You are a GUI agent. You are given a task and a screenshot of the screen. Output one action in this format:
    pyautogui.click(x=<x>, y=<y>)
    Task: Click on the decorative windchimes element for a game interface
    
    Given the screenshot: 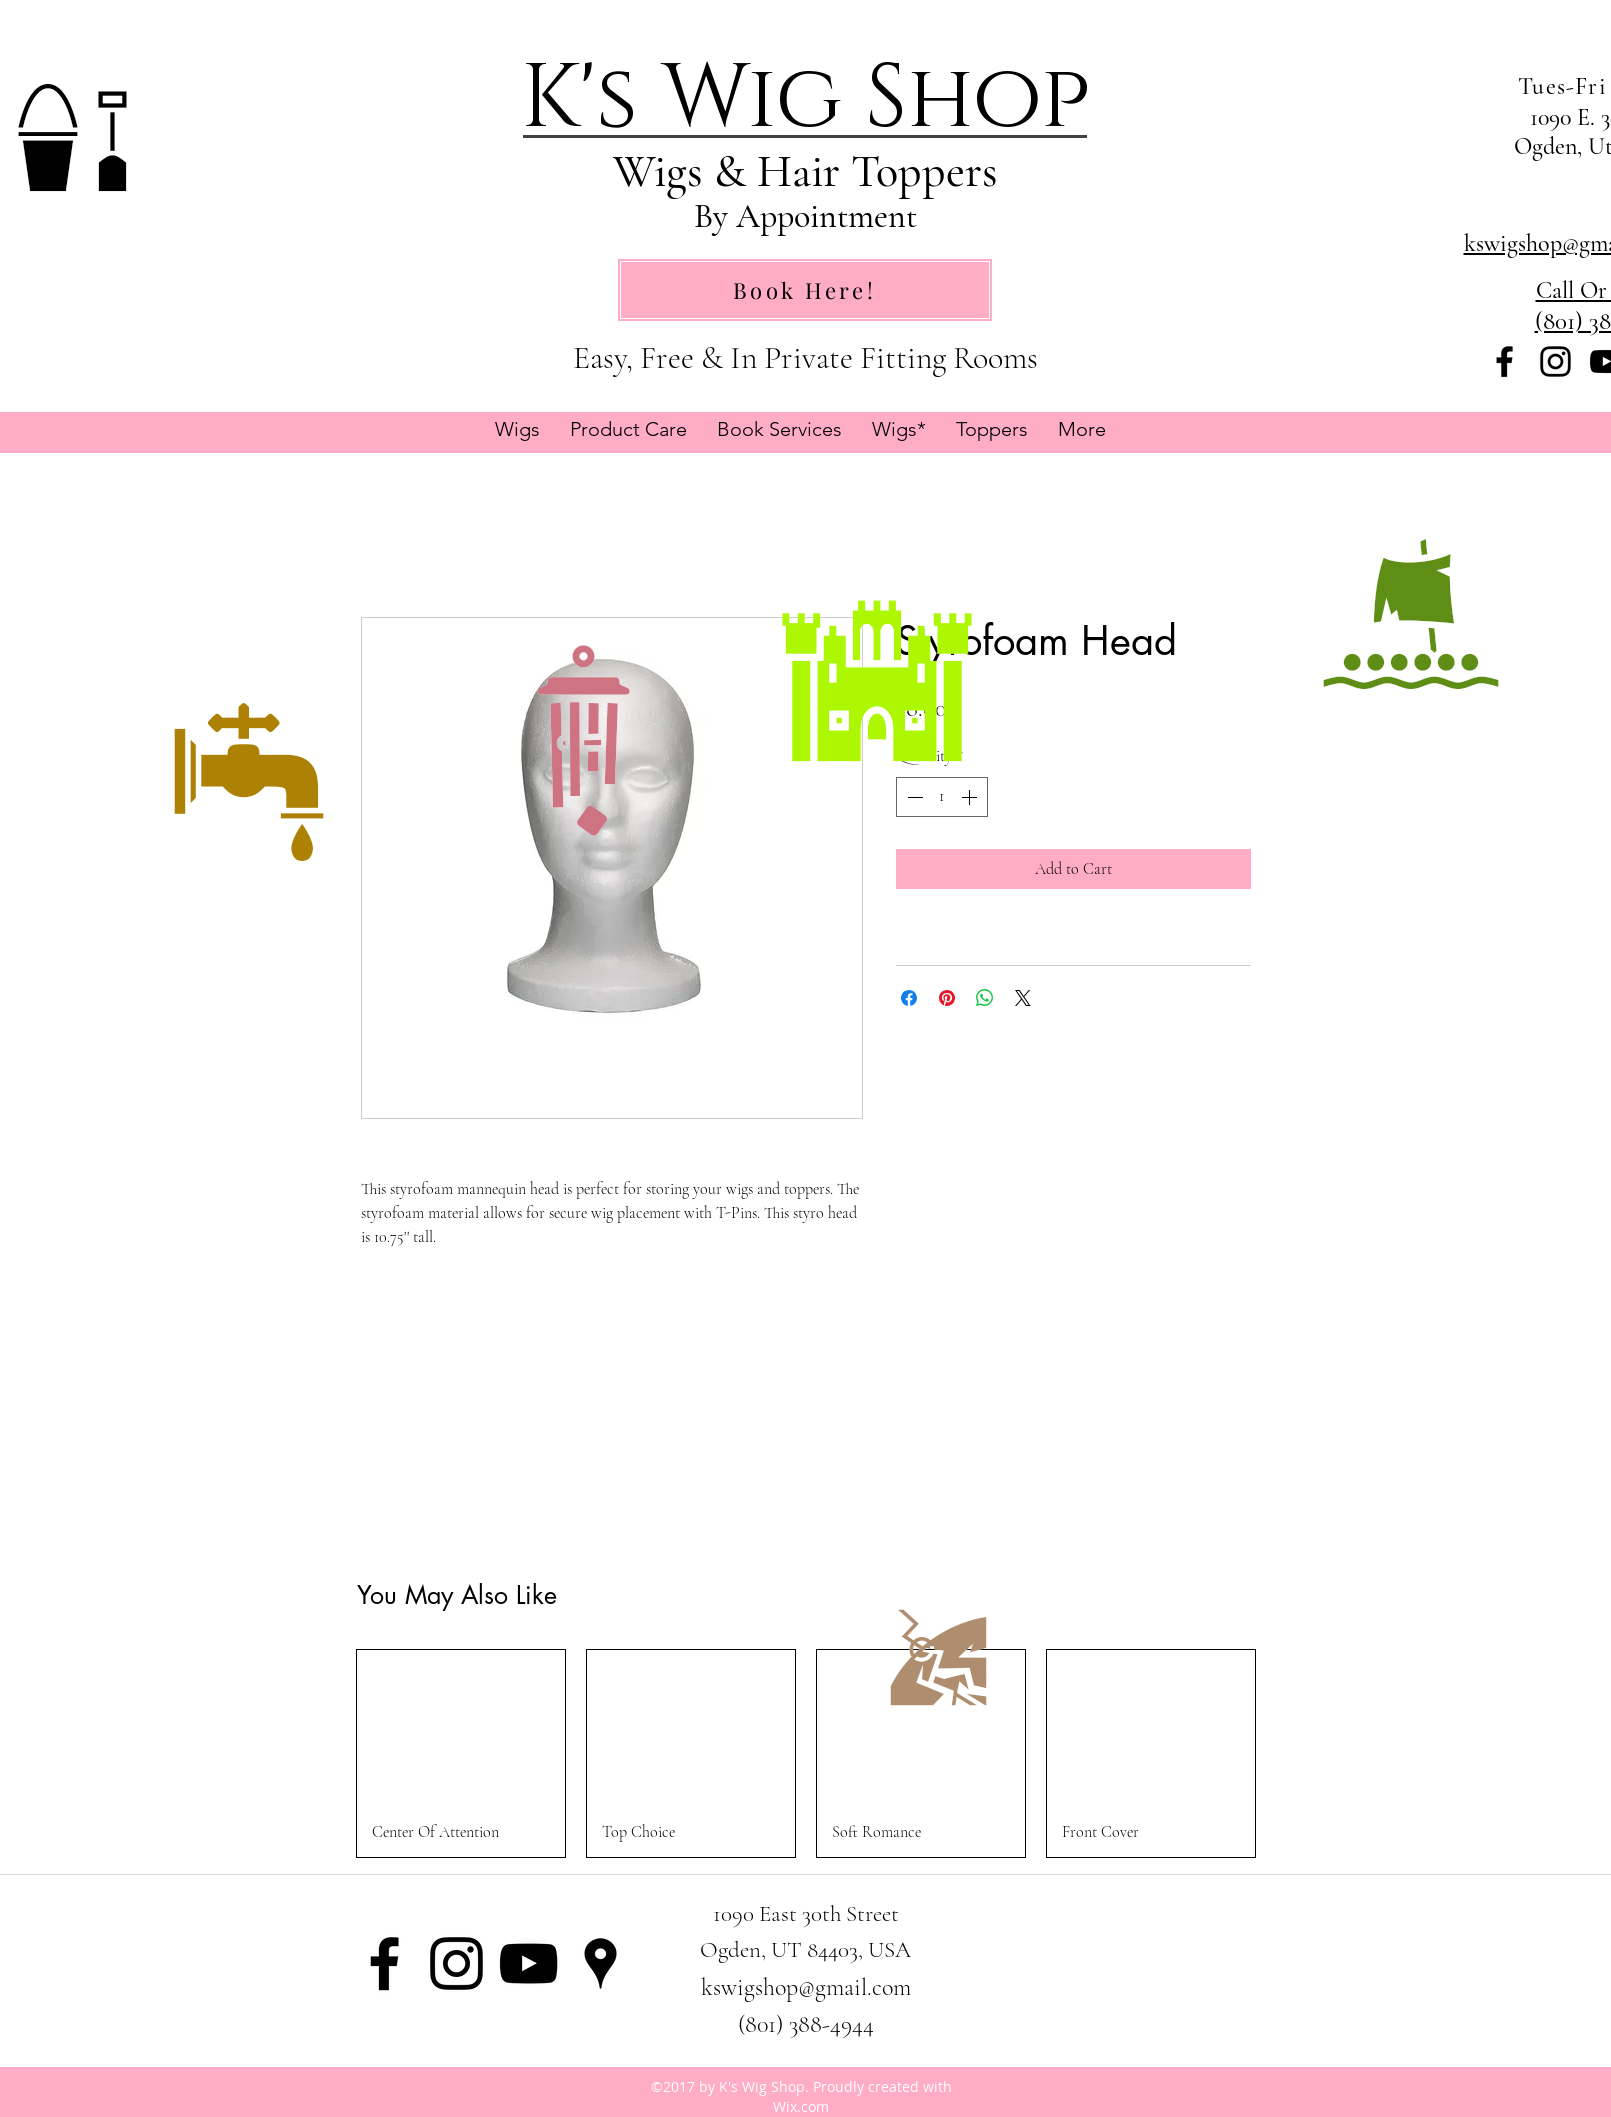 What is the action you would take?
    pyautogui.click(x=583, y=740)
    